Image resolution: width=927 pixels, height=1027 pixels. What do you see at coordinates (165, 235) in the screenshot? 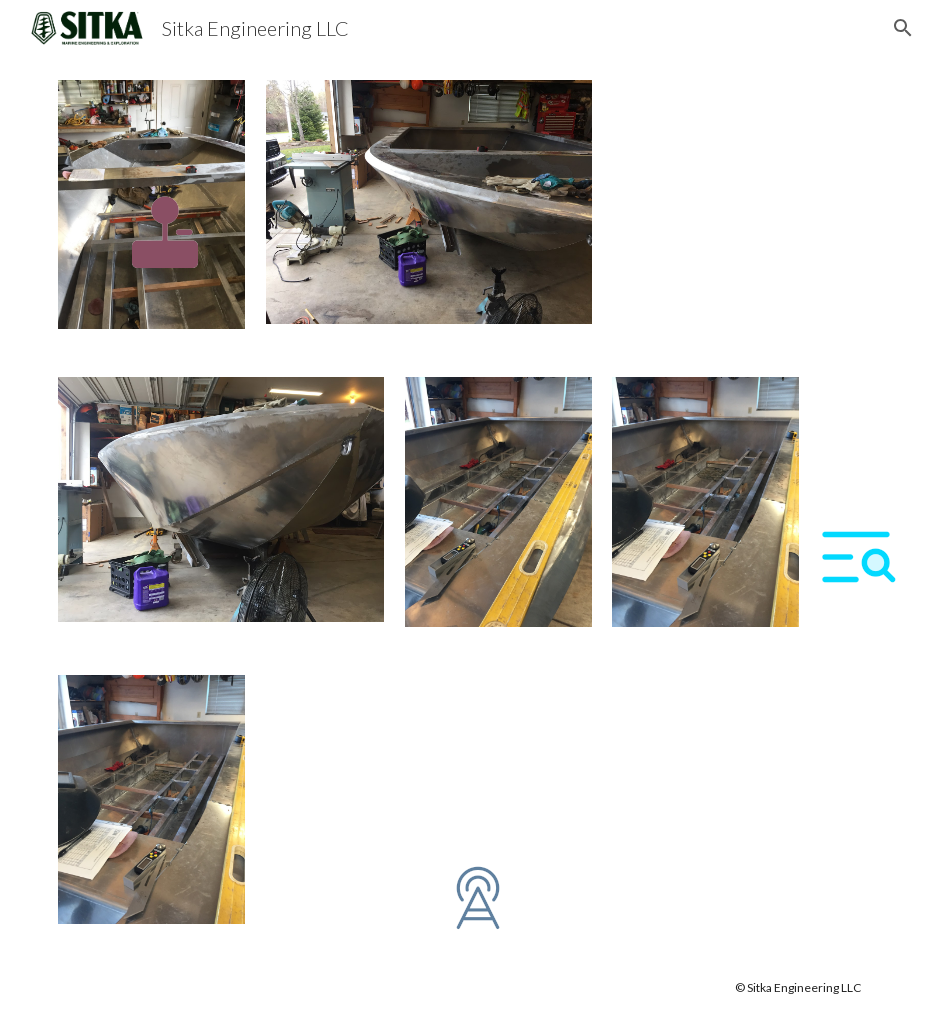
I see `access game controls or gaming settings` at bounding box center [165, 235].